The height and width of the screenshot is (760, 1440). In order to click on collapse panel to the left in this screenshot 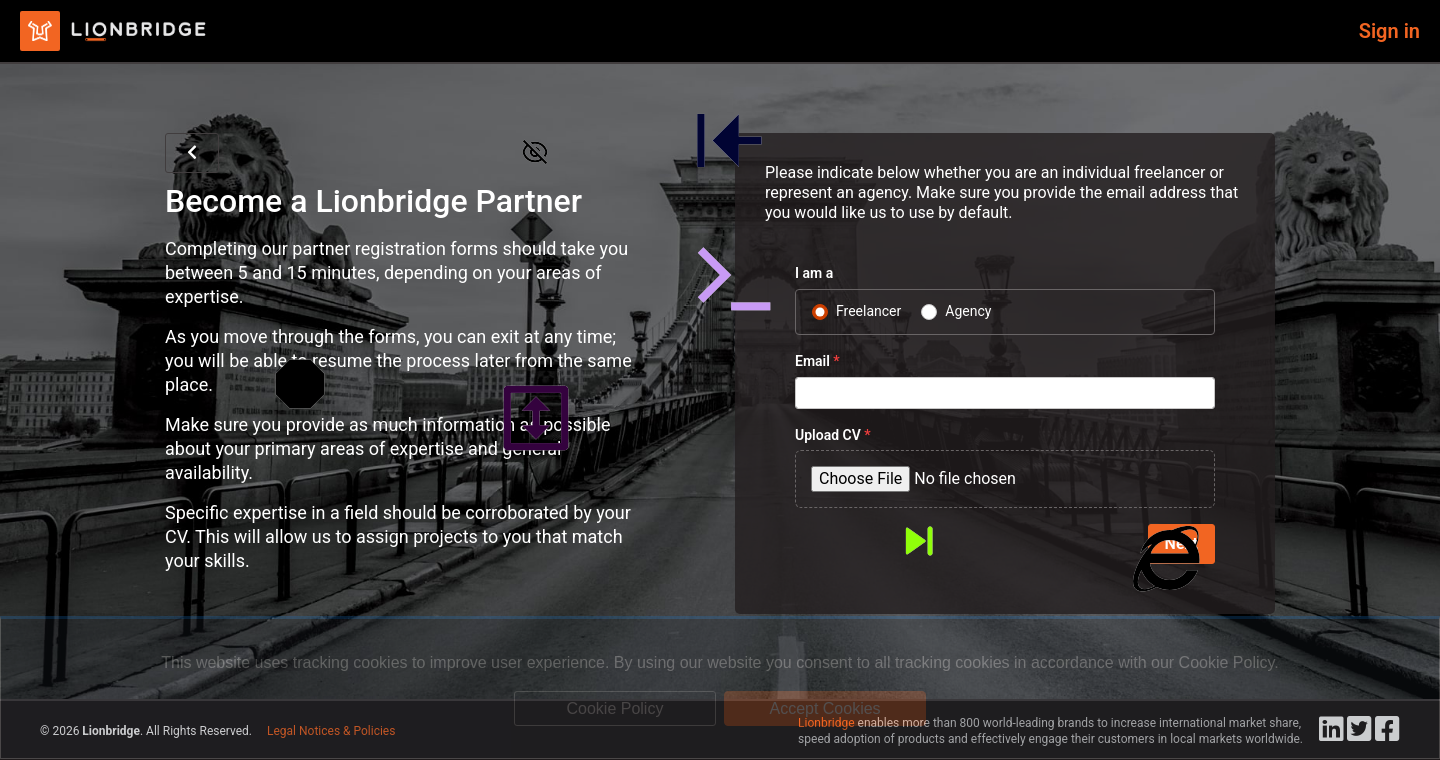, I will do `click(727, 140)`.